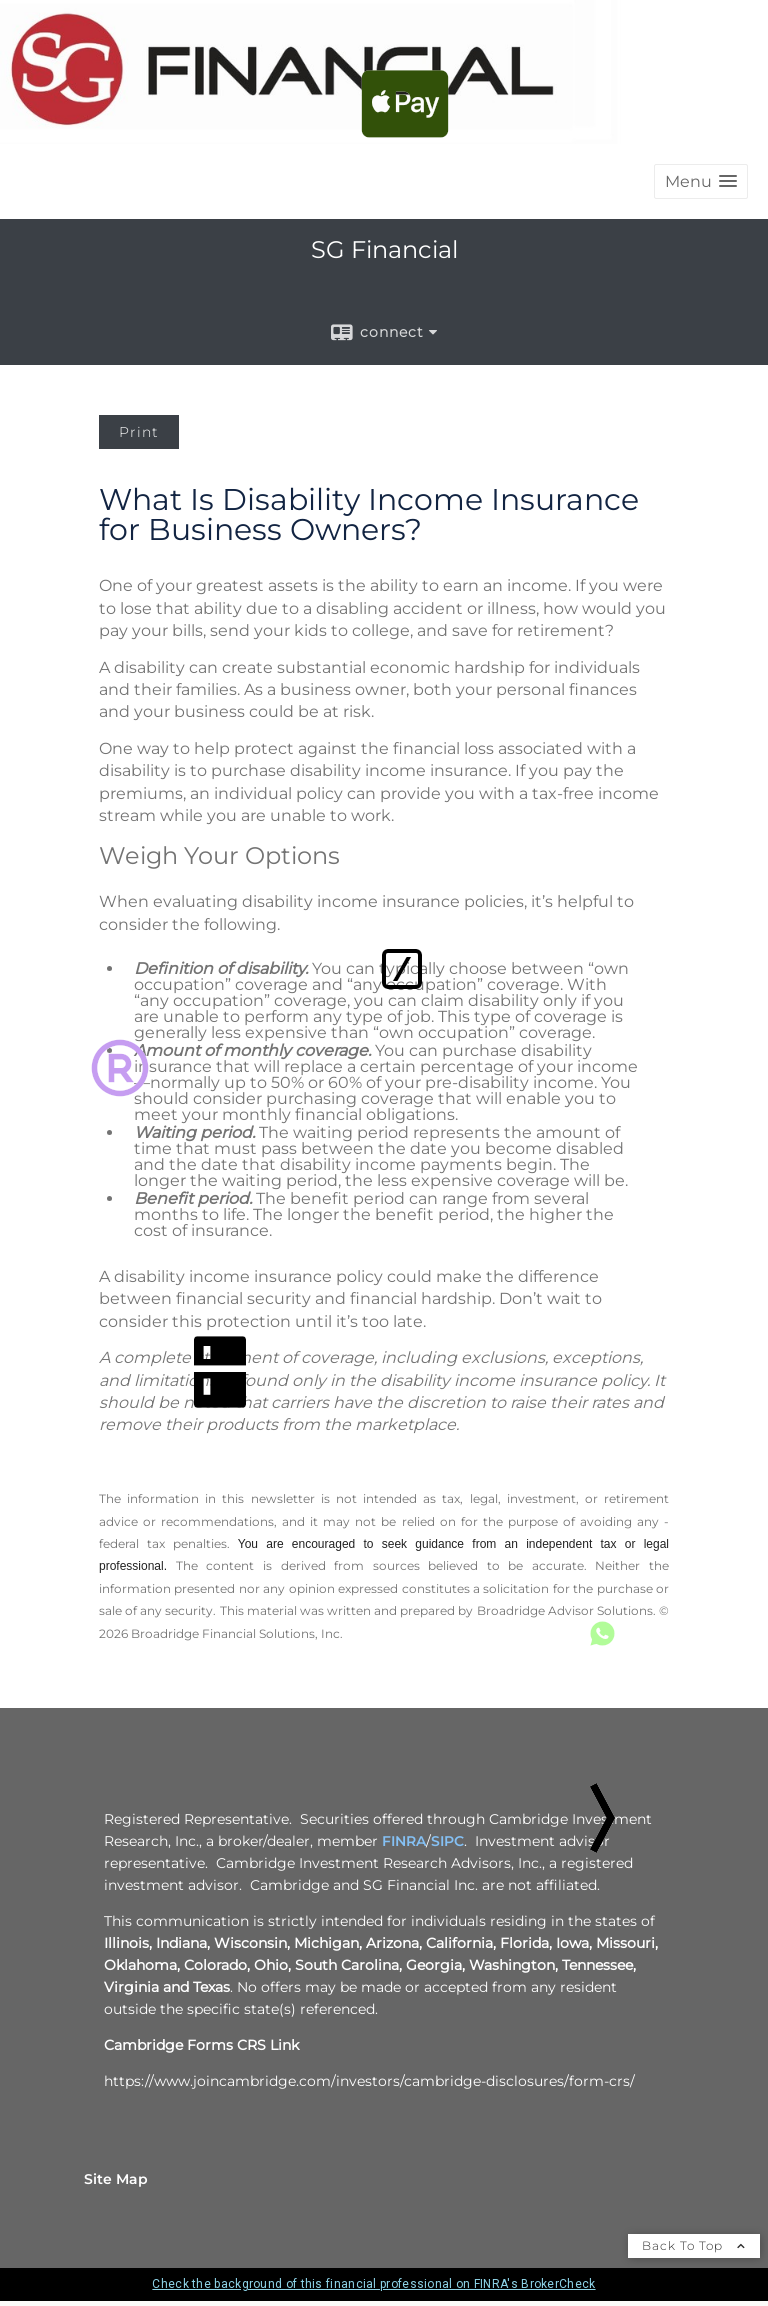  What do you see at coordinates (405, 104) in the screenshot?
I see `pay with Apple Pay` at bounding box center [405, 104].